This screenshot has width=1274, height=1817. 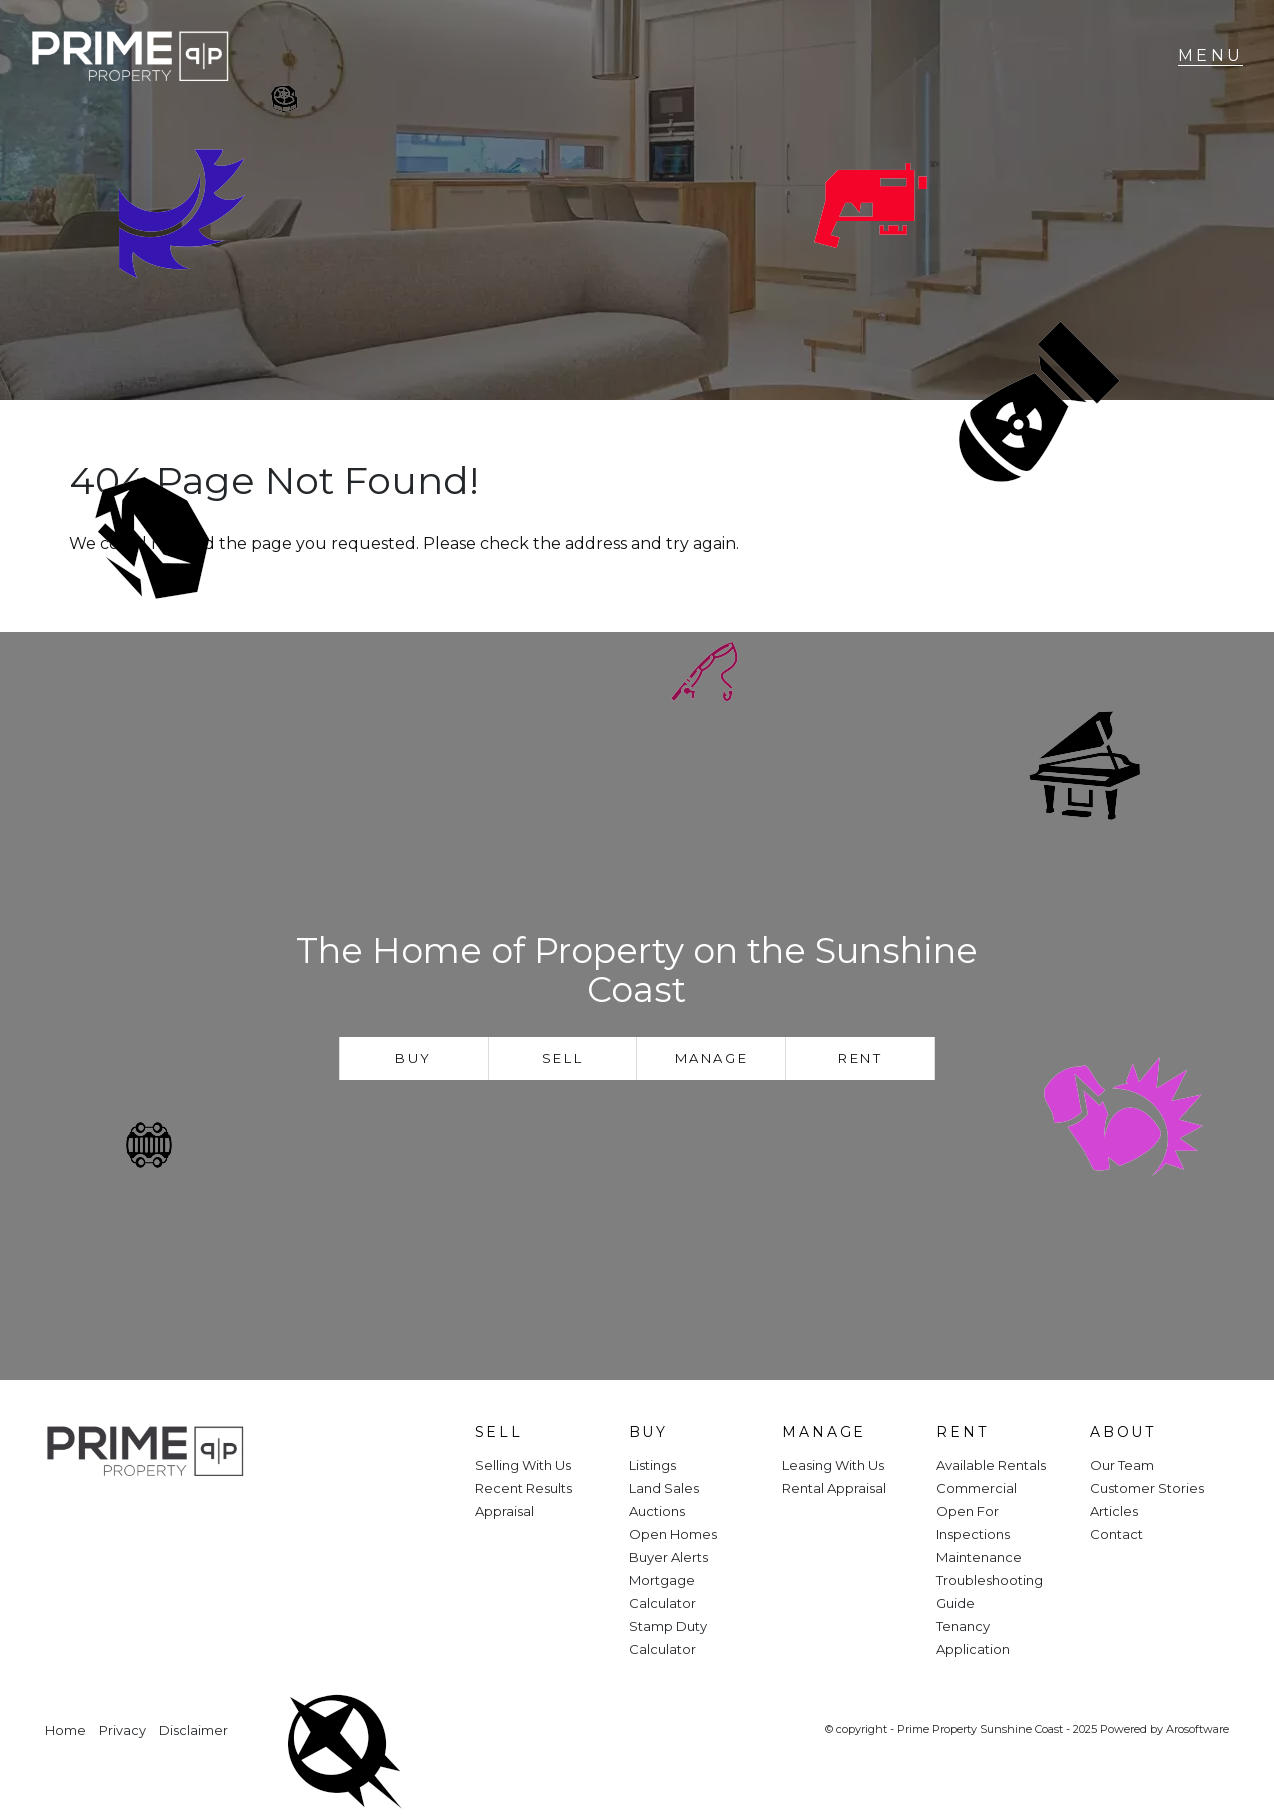 What do you see at coordinates (1123, 1116) in the screenshot?
I see `kick attack action in a game` at bounding box center [1123, 1116].